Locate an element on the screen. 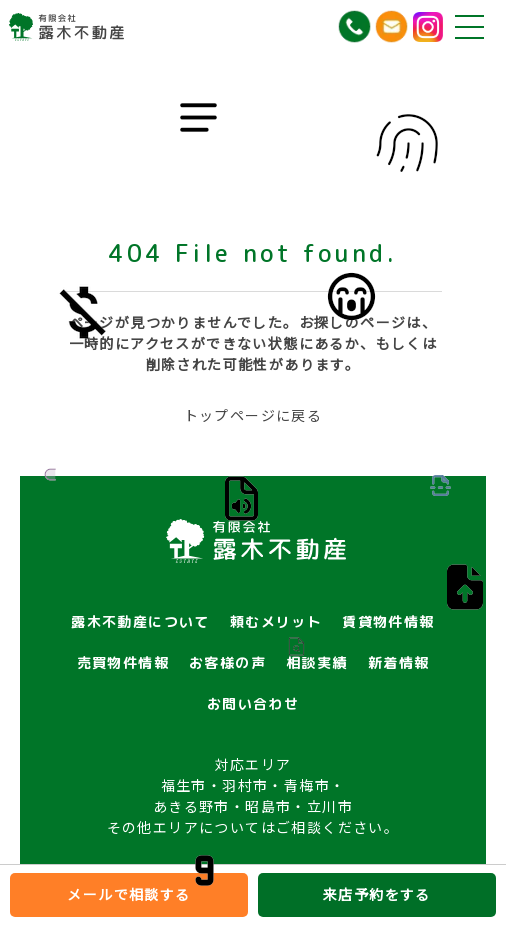  justify text alignment is located at coordinates (198, 117).